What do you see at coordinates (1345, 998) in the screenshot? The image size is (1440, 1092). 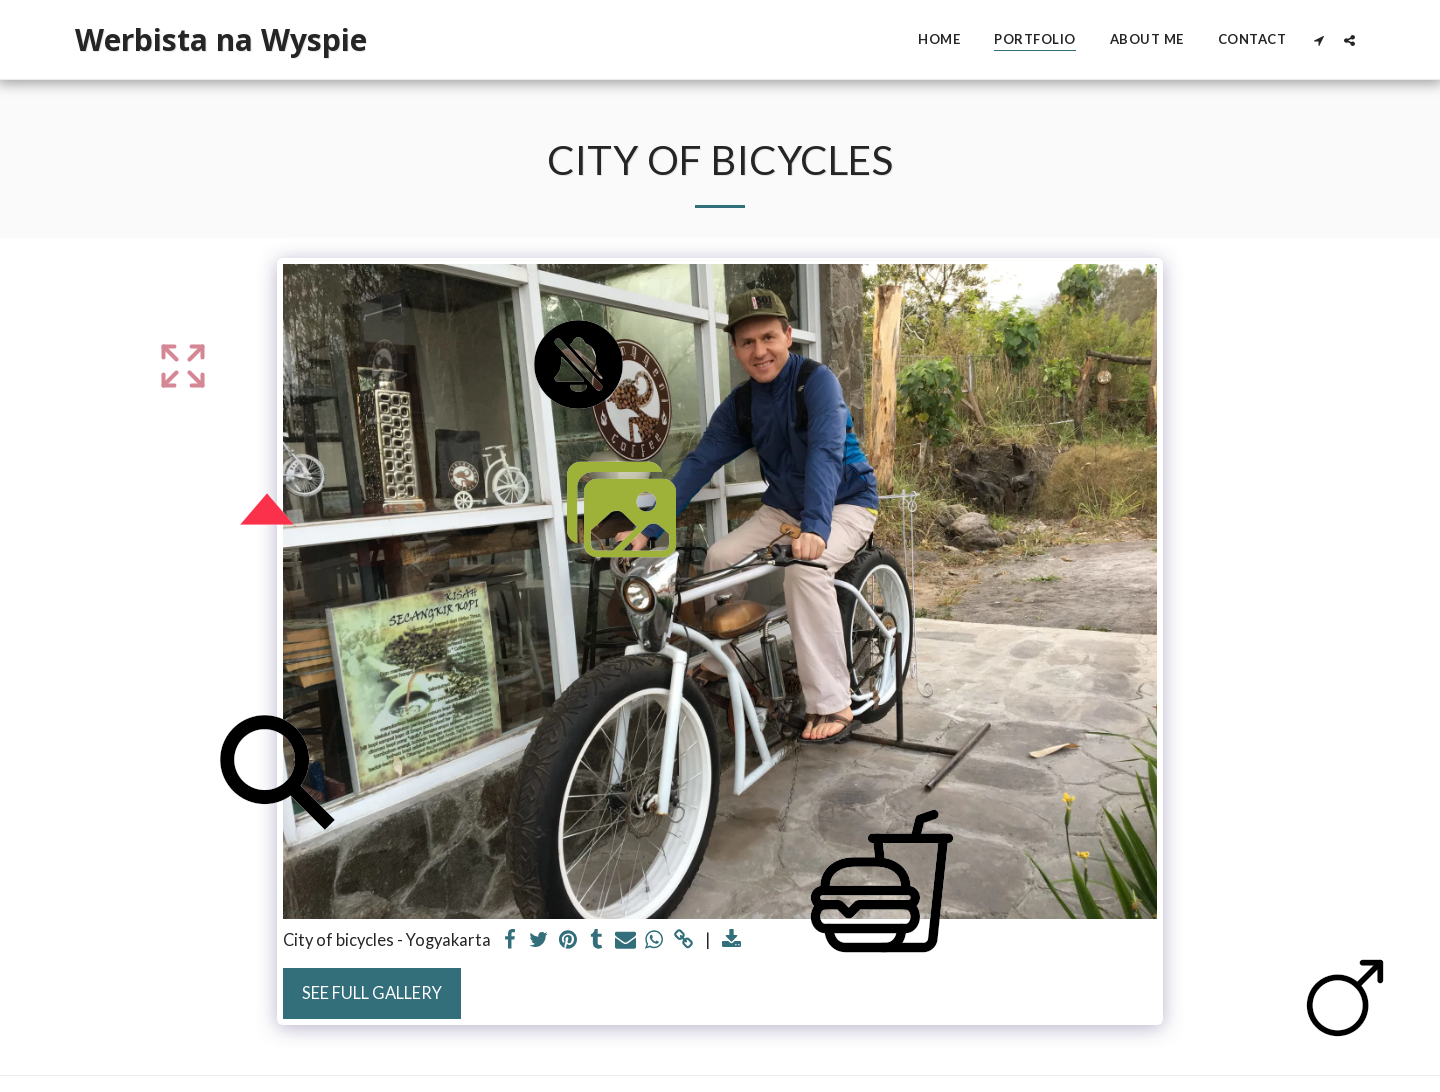 I see `select male gender option` at bounding box center [1345, 998].